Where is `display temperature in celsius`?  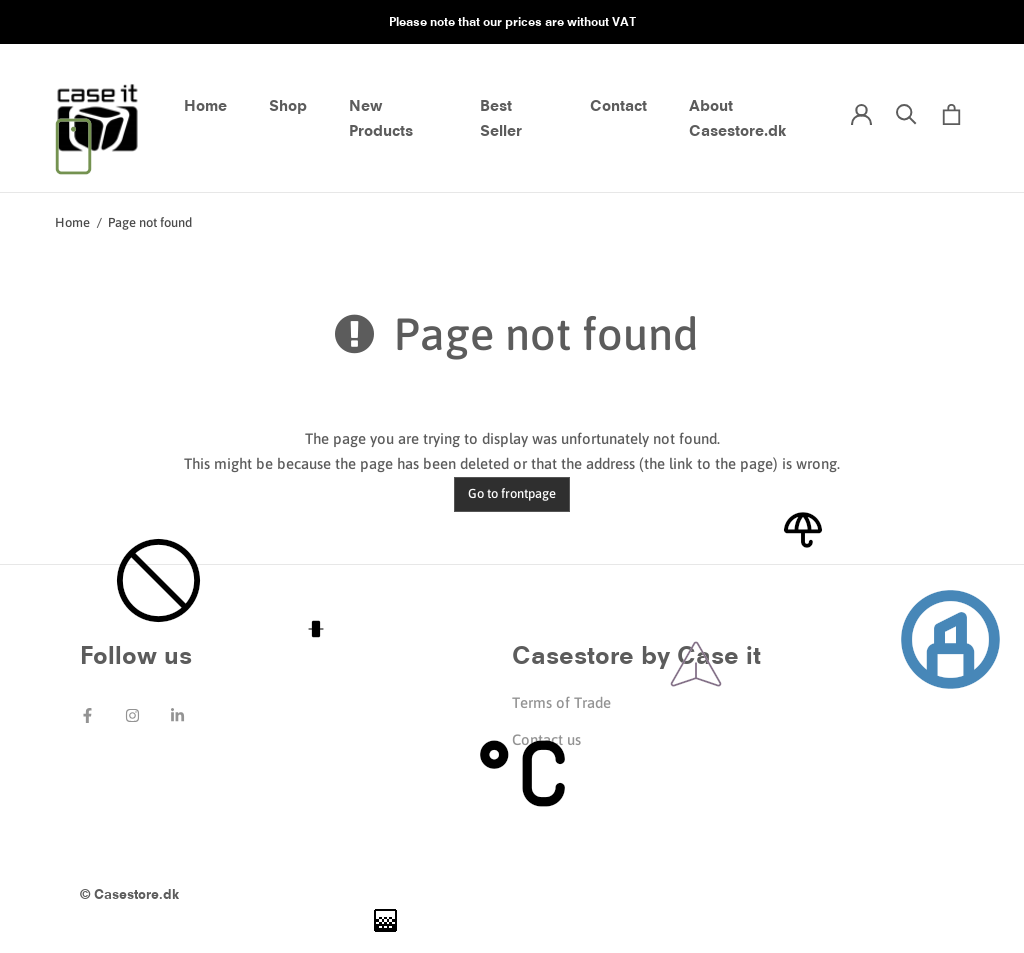
display temperature in celsius is located at coordinates (522, 773).